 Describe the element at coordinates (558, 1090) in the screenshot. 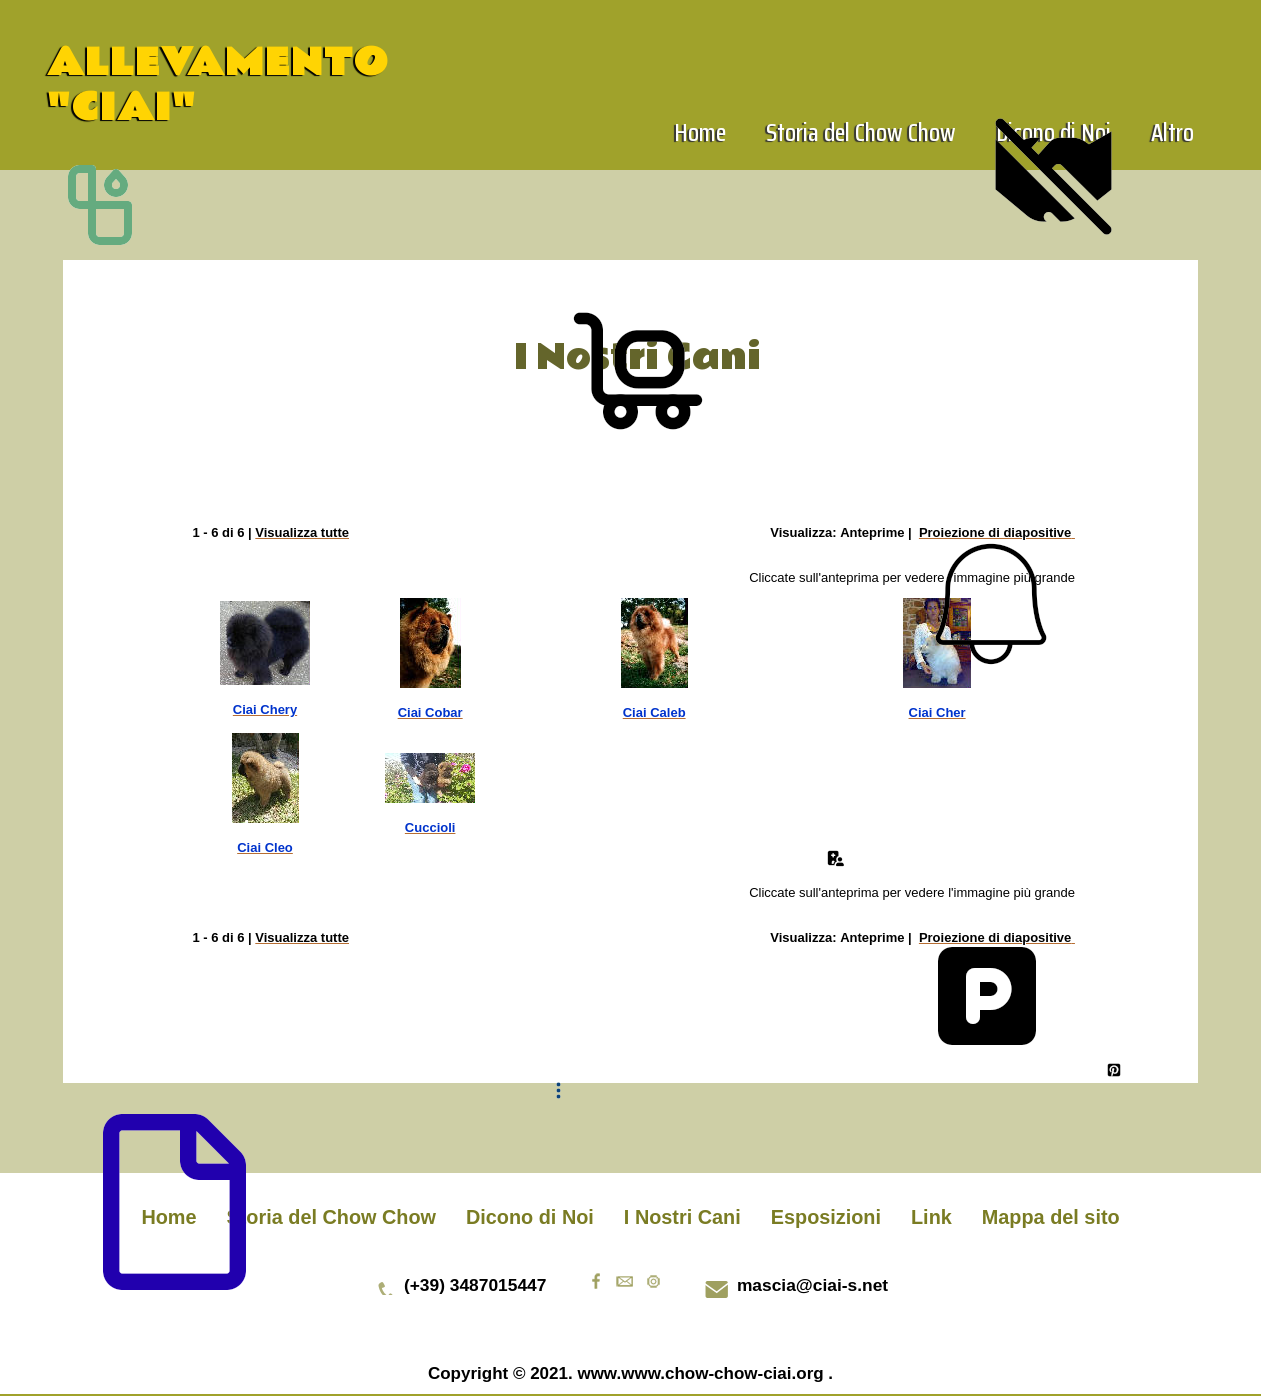

I see `open more options menu` at that location.